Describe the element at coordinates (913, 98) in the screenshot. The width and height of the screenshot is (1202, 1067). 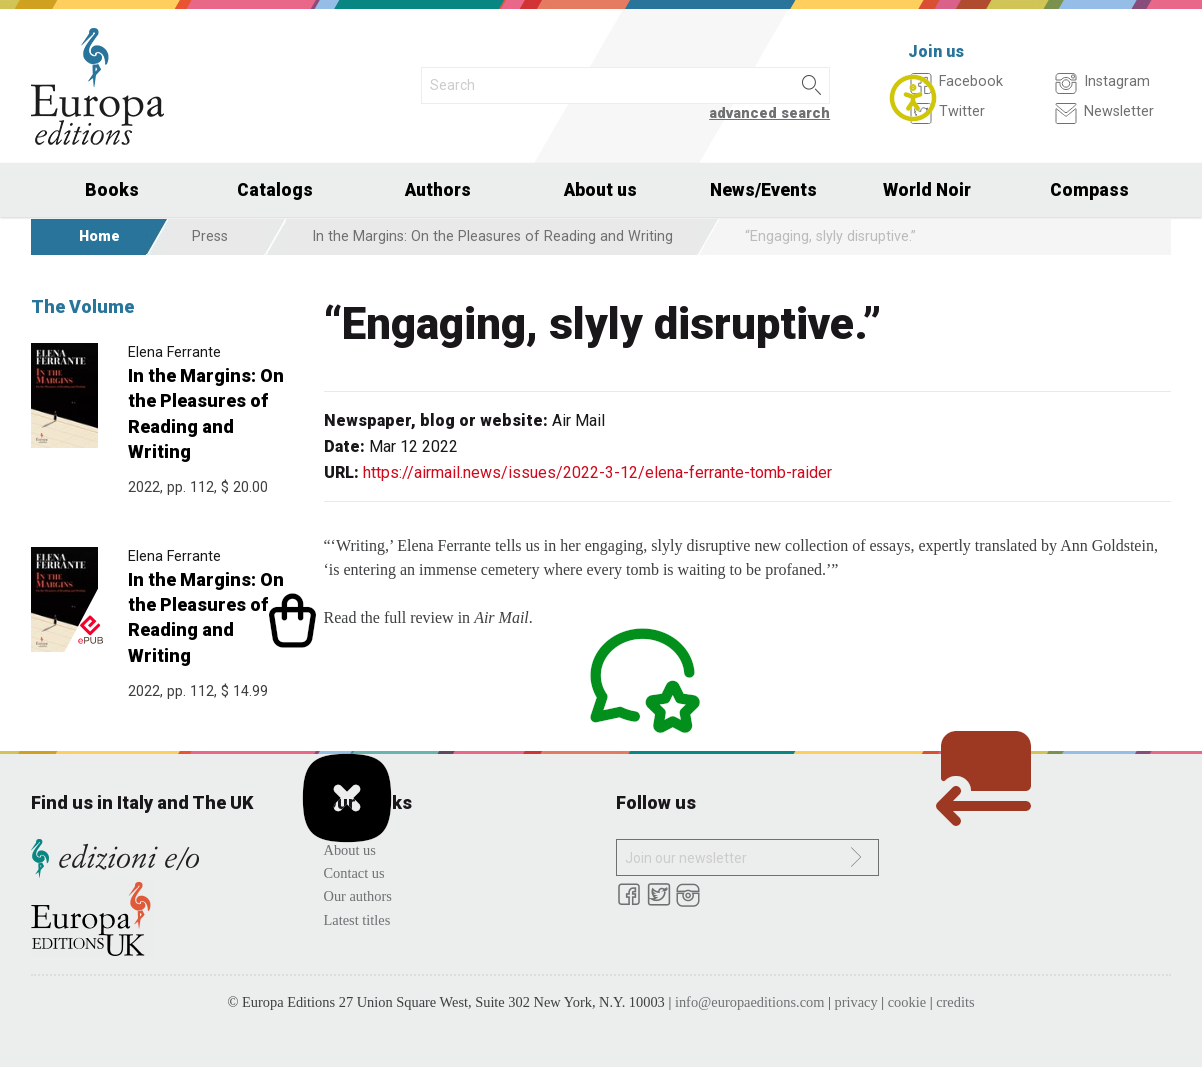
I see `indicates accessibility features are available` at that location.